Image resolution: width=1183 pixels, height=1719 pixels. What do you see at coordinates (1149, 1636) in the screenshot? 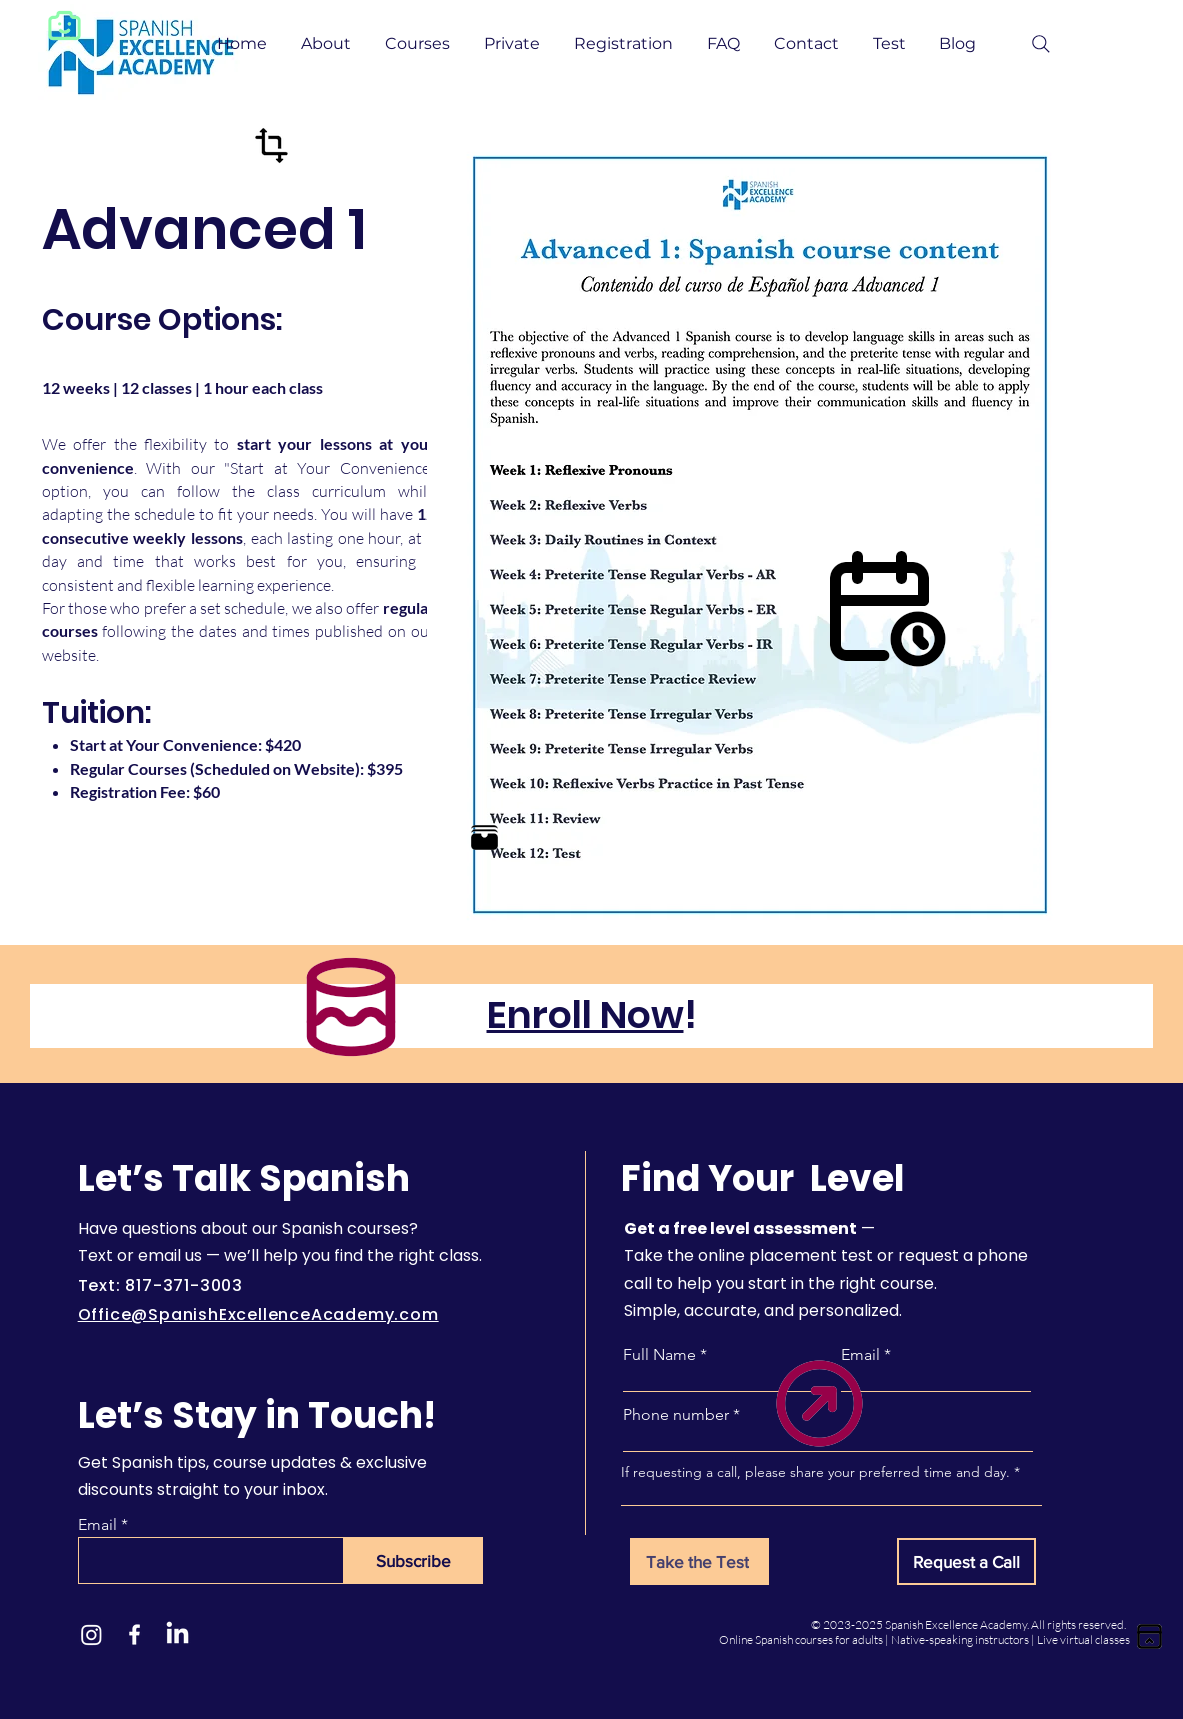
I see `collapse the navigation bar` at bounding box center [1149, 1636].